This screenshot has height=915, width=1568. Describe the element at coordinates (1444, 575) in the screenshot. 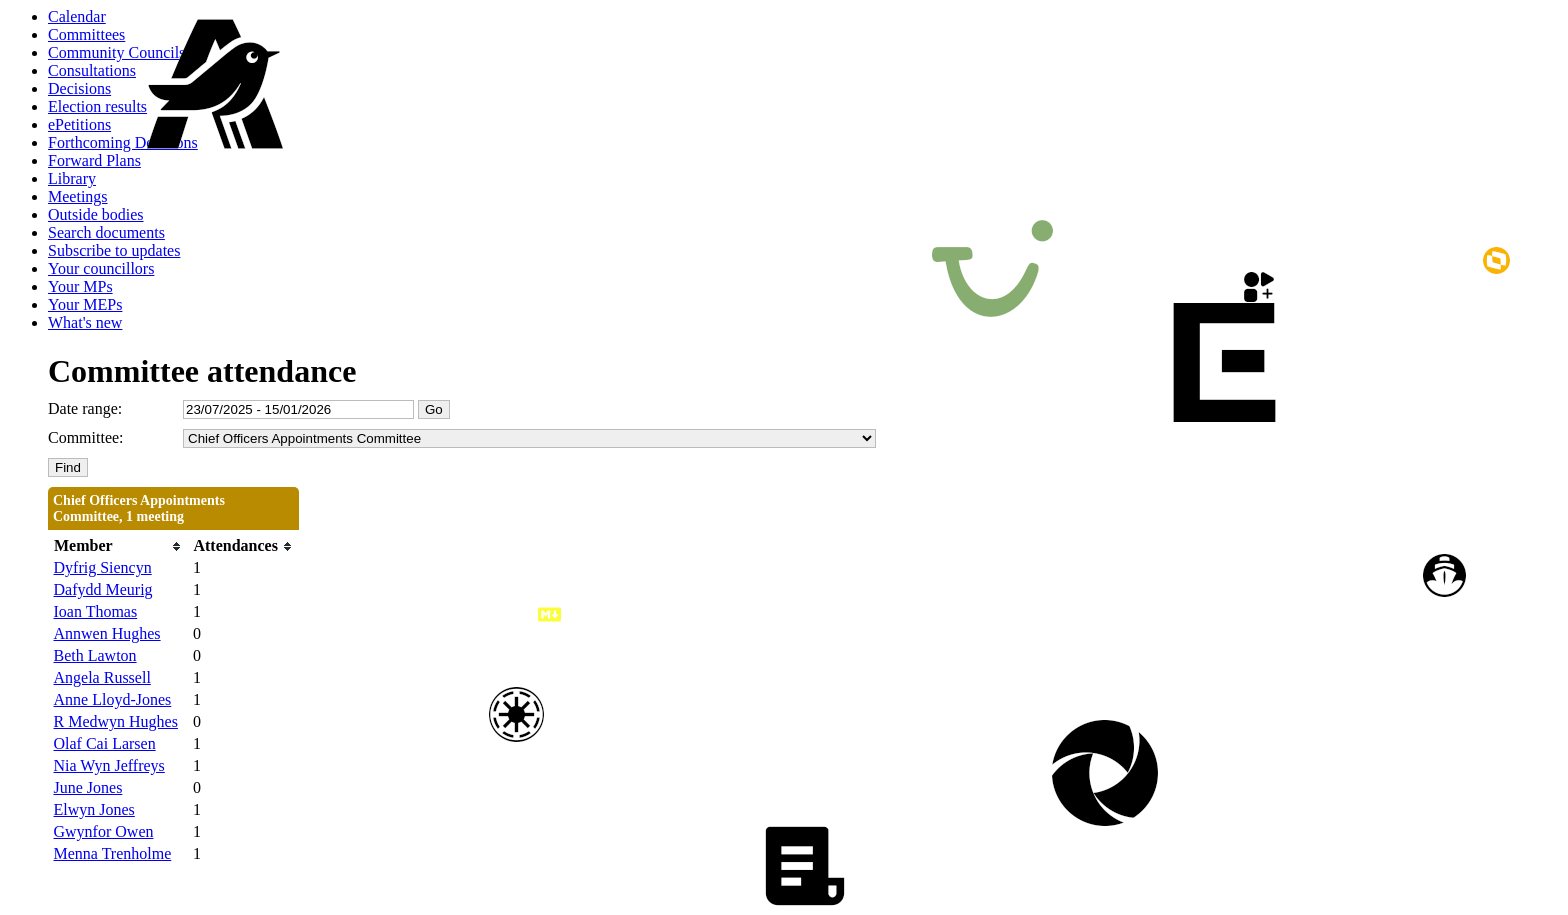

I see `codeship logo` at that location.